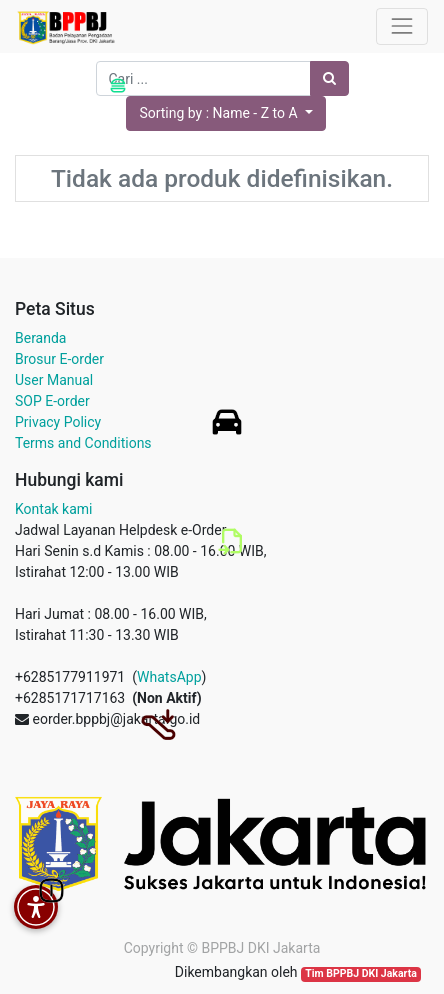 Image resolution: width=444 pixels, height=994 pixels. Describe the element at coordinates (158, 724) in the screenshot. I see `indicates escalator going down` at that location.